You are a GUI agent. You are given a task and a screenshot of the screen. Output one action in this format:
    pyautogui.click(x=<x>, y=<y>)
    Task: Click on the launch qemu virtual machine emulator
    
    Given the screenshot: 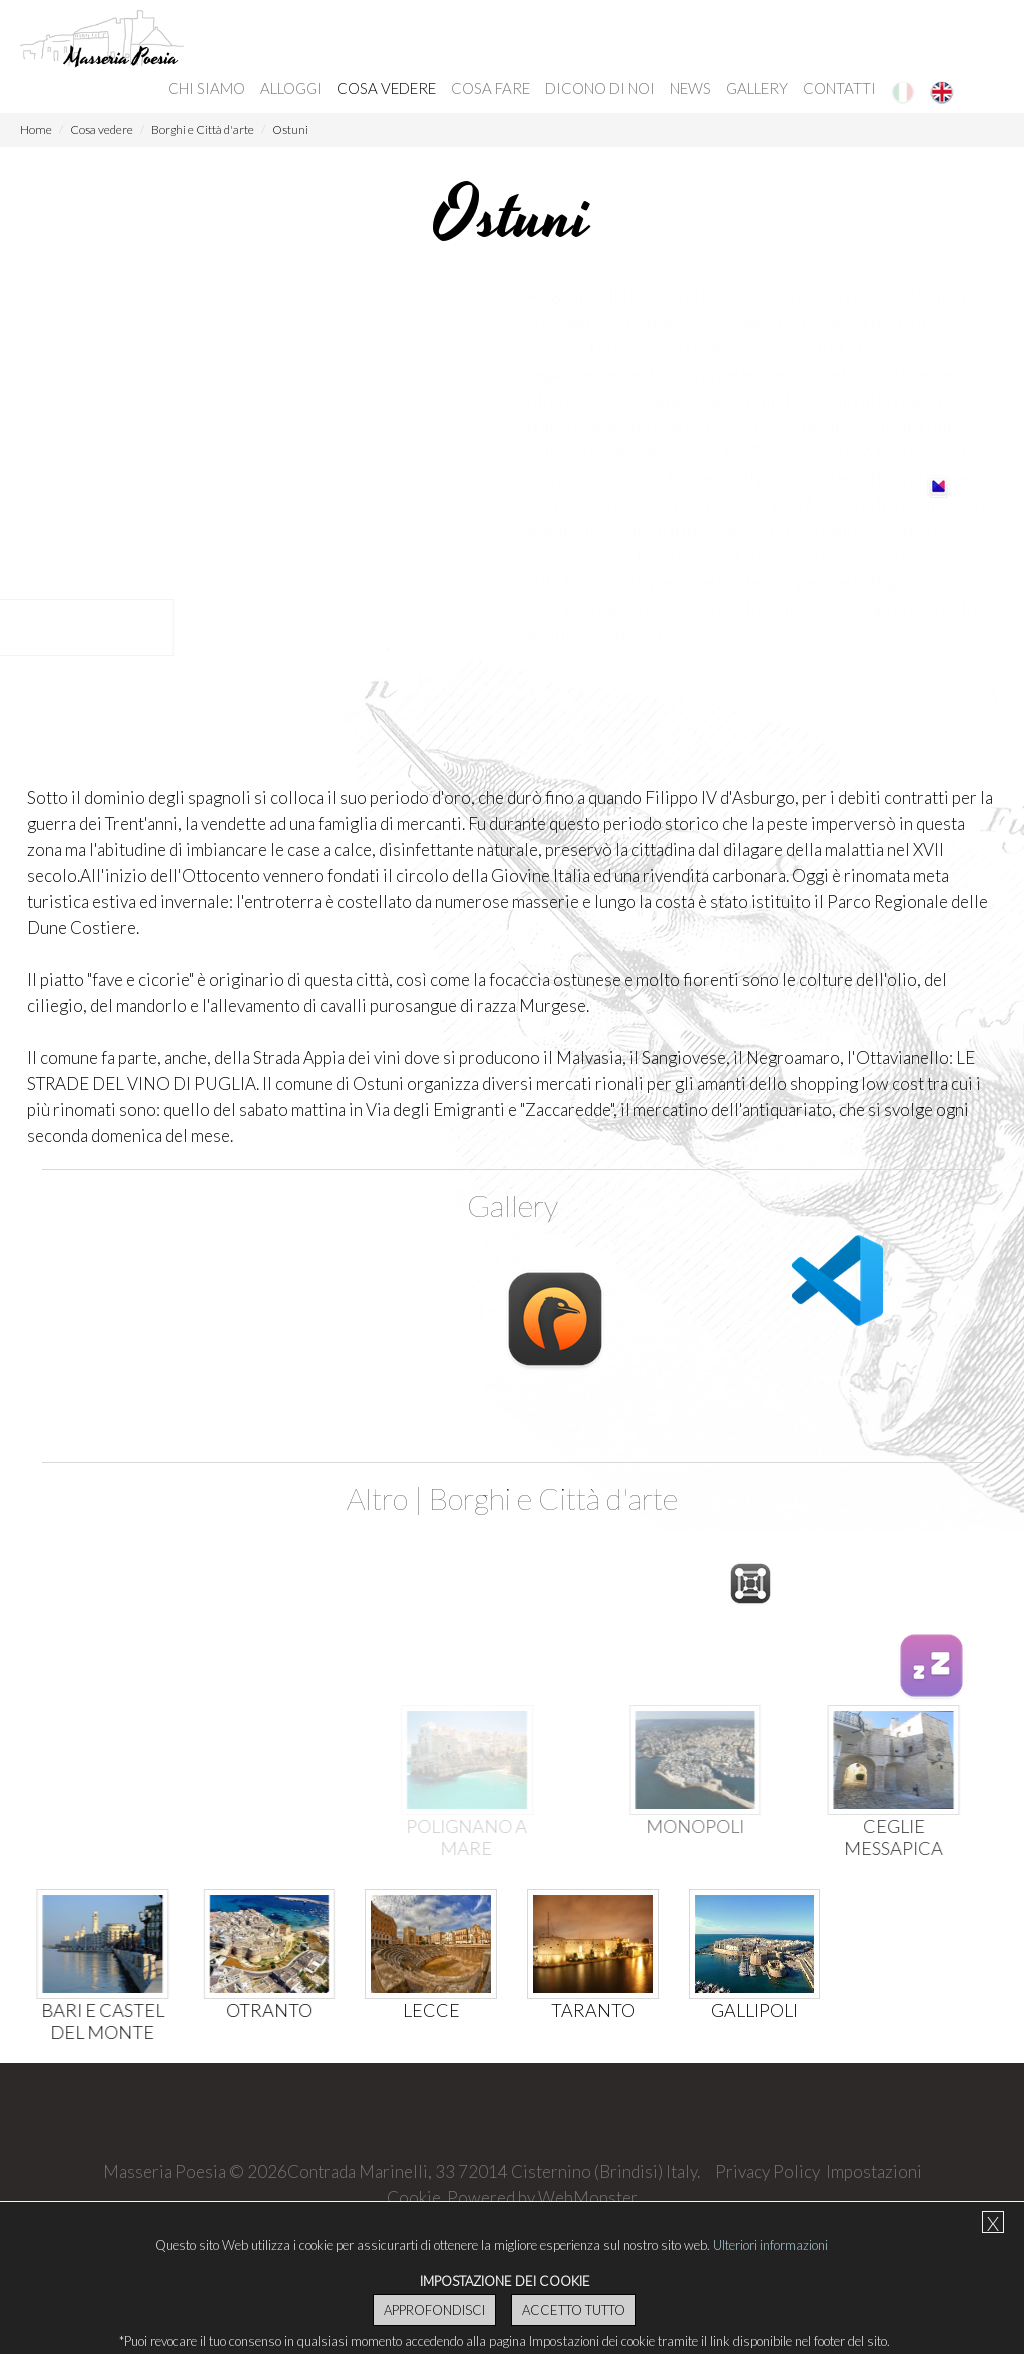 What is the action you would take?
    pyautogui.click(x=555, y=1319)
    